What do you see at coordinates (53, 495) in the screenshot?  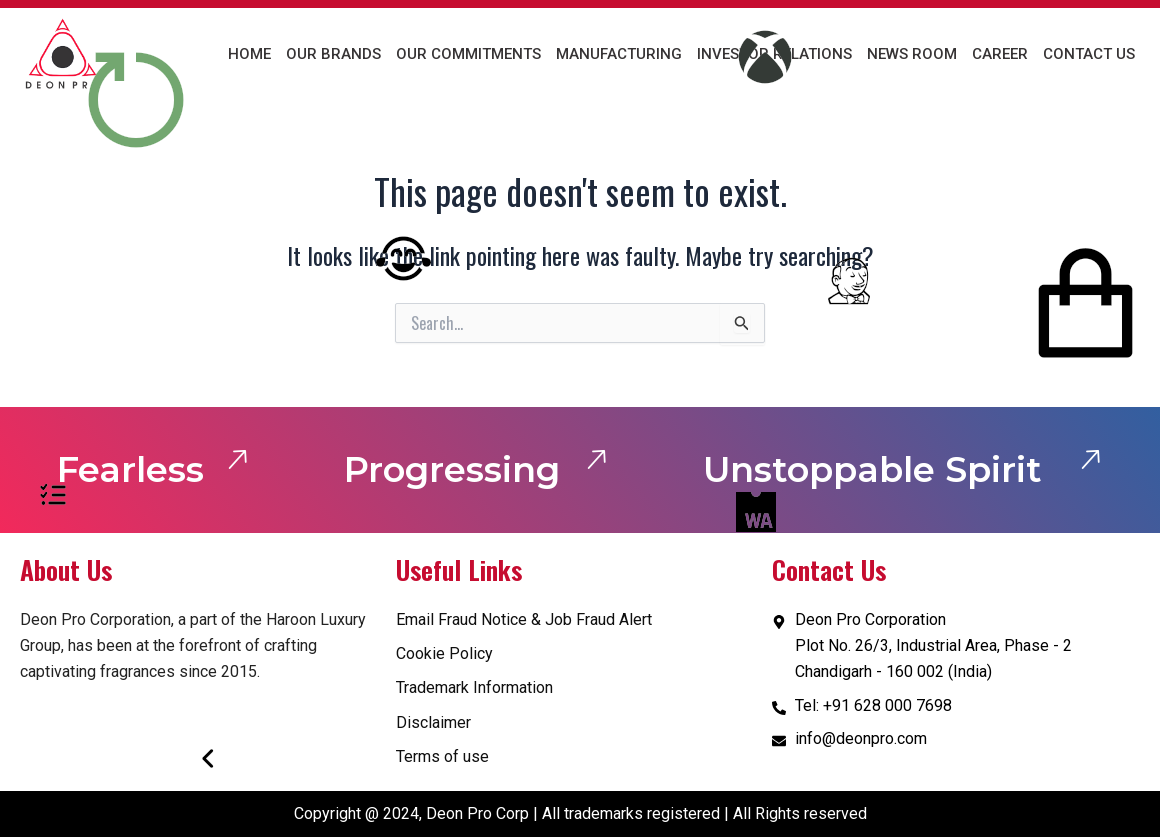 I see `view your task list` at bounding box center [53, 495].